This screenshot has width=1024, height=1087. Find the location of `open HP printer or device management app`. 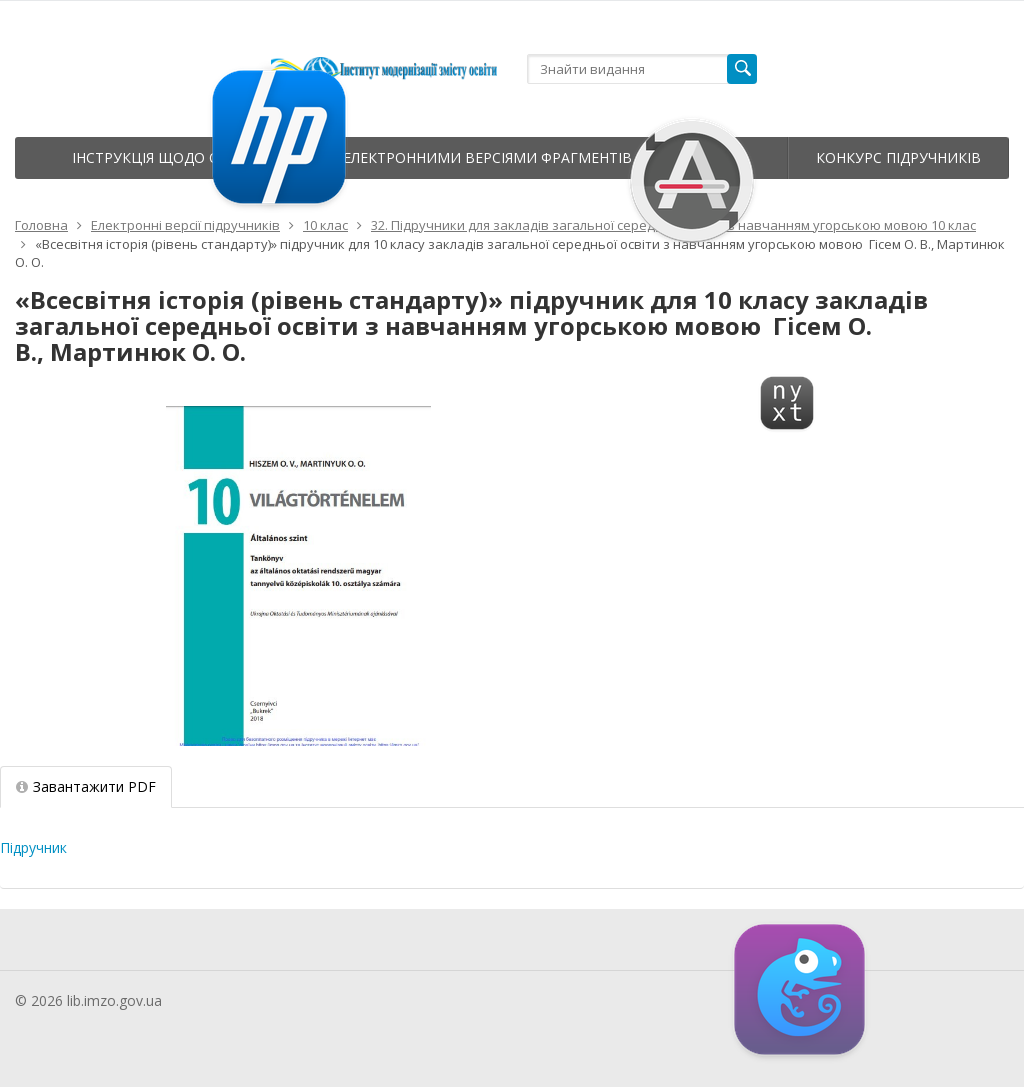

open HP printer or device management app is located at coordinates (279, 137).